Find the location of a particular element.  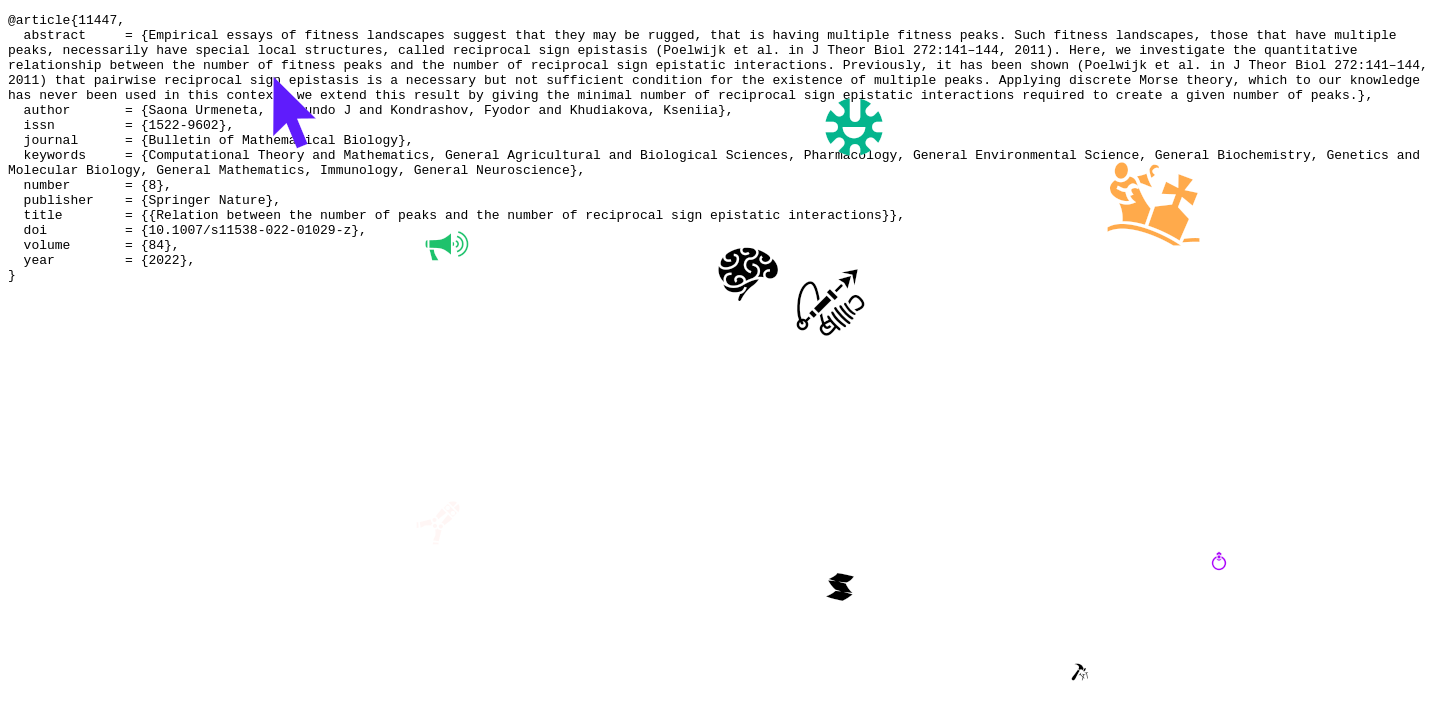

decorative abstract game element or badge is located at coordinates (854, 127).